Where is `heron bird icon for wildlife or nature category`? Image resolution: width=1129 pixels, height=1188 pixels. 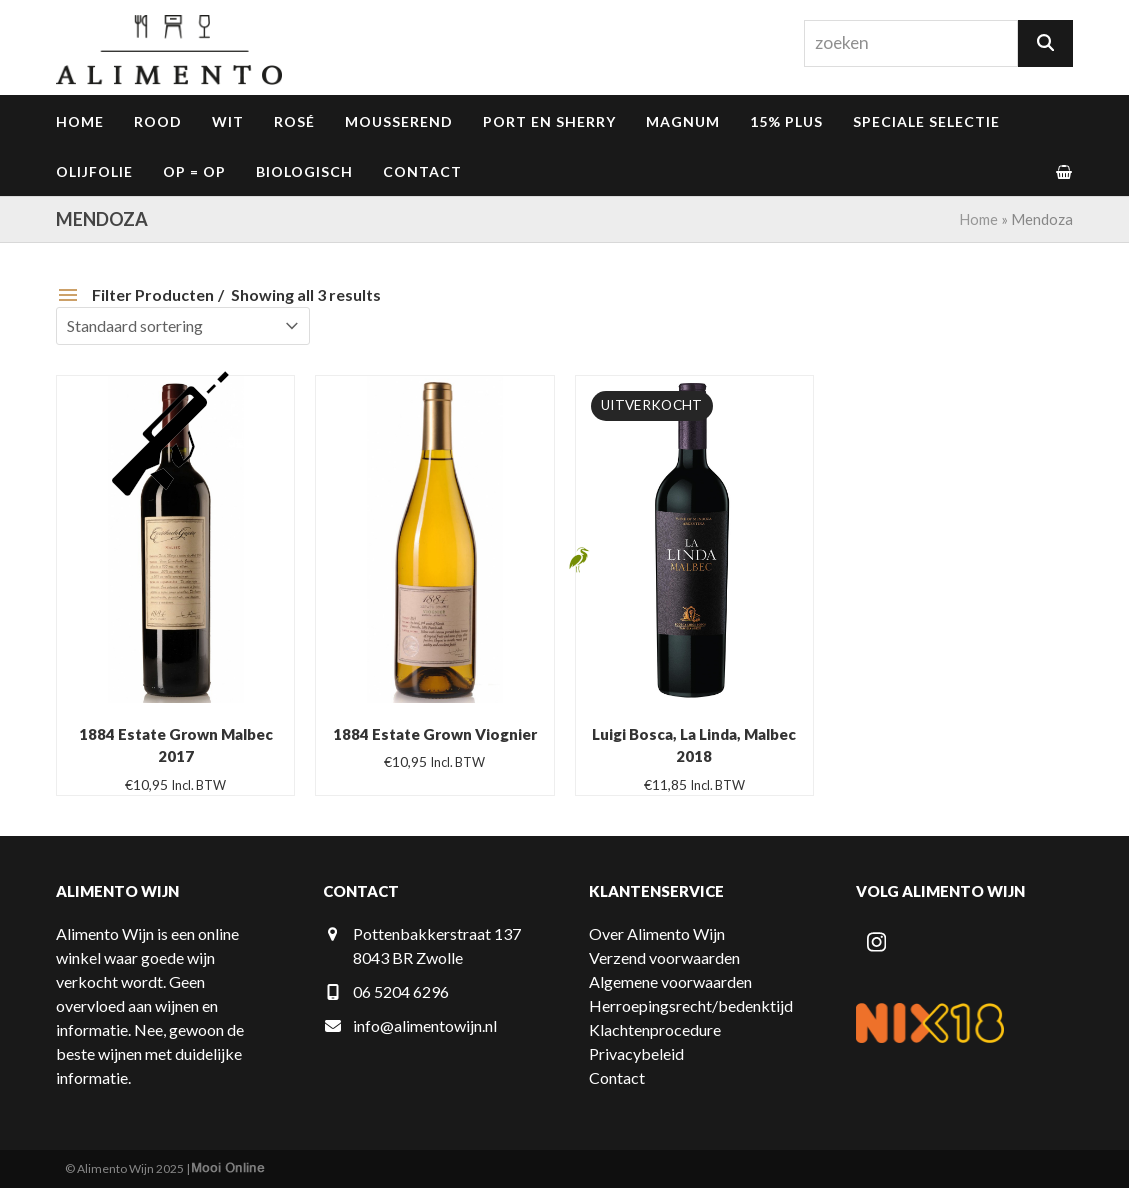 heron bird icon for wildlife or nature category is located at coordinates (579, 559).